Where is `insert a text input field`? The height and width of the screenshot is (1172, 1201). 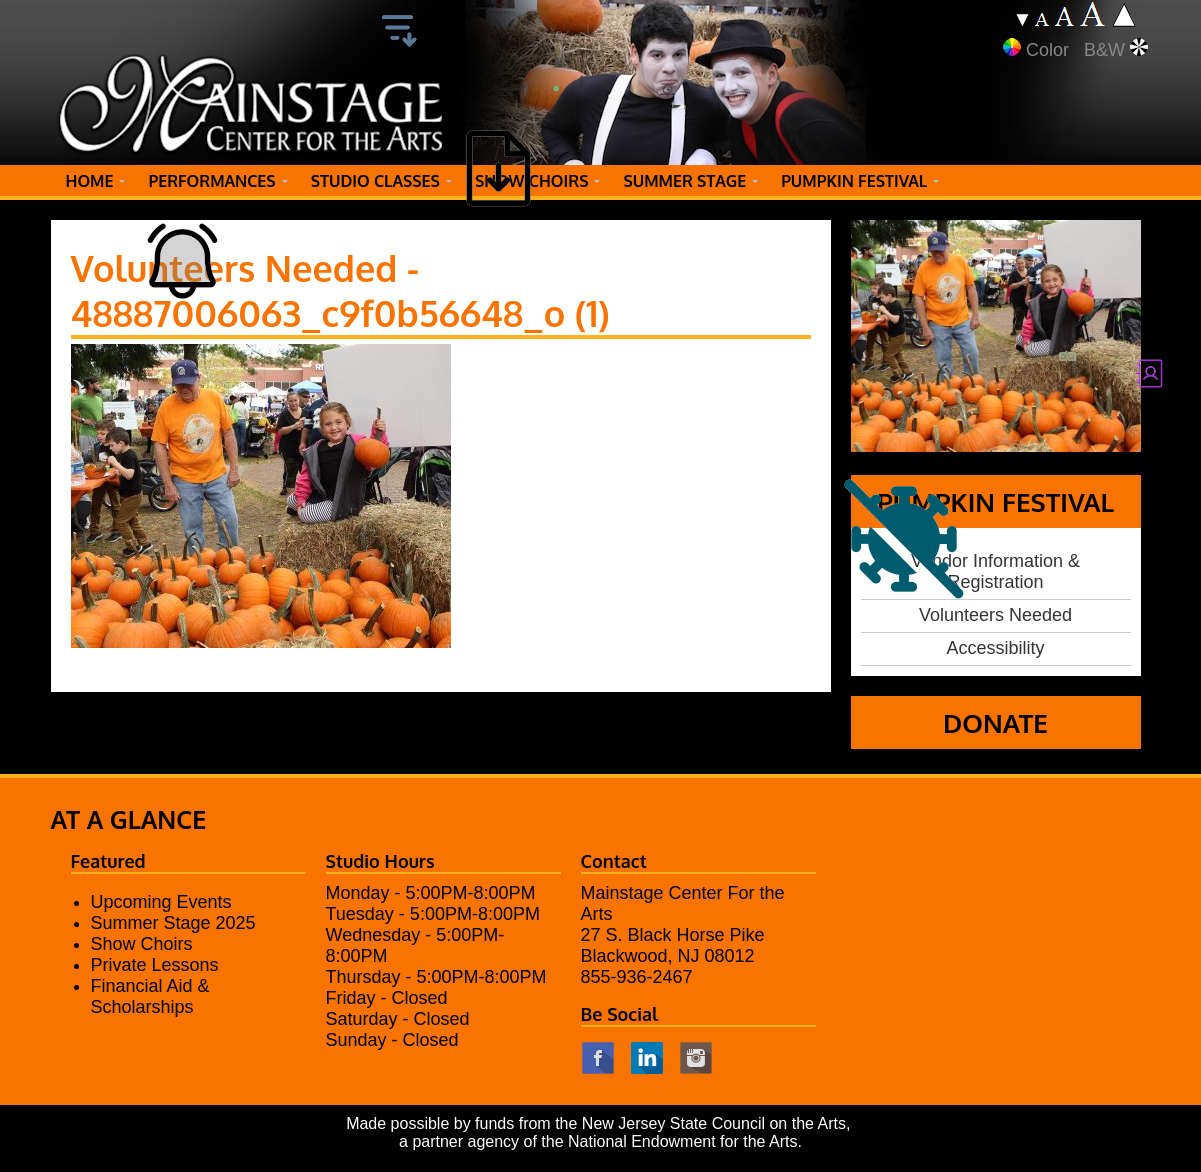 insert a text input field is located at coordinates (1067, 356).